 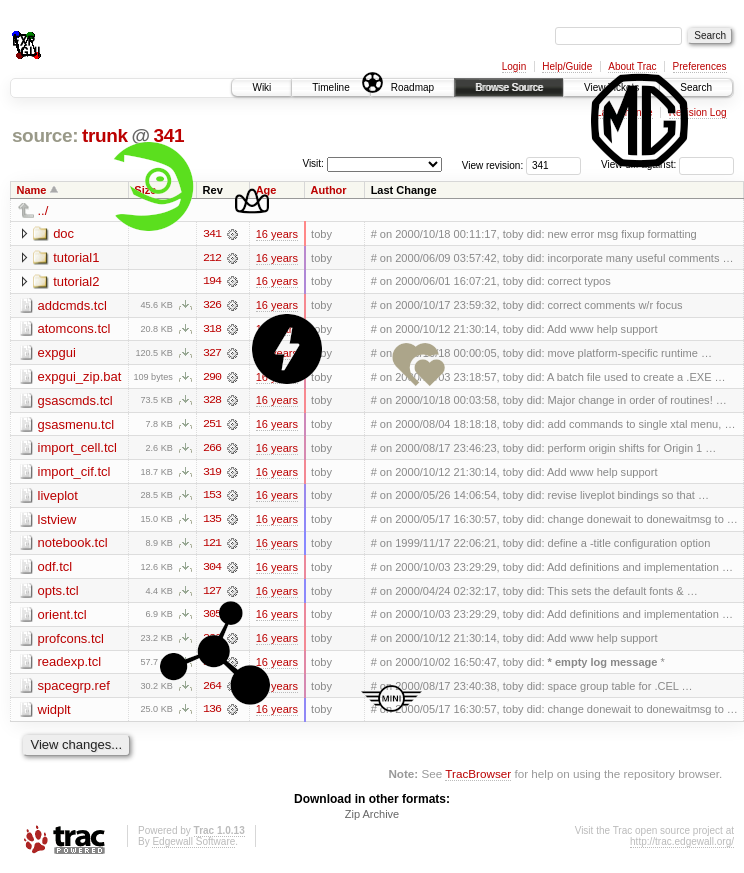 I want to click on moleculer microservices framework logo, so click(x=215, y=653).